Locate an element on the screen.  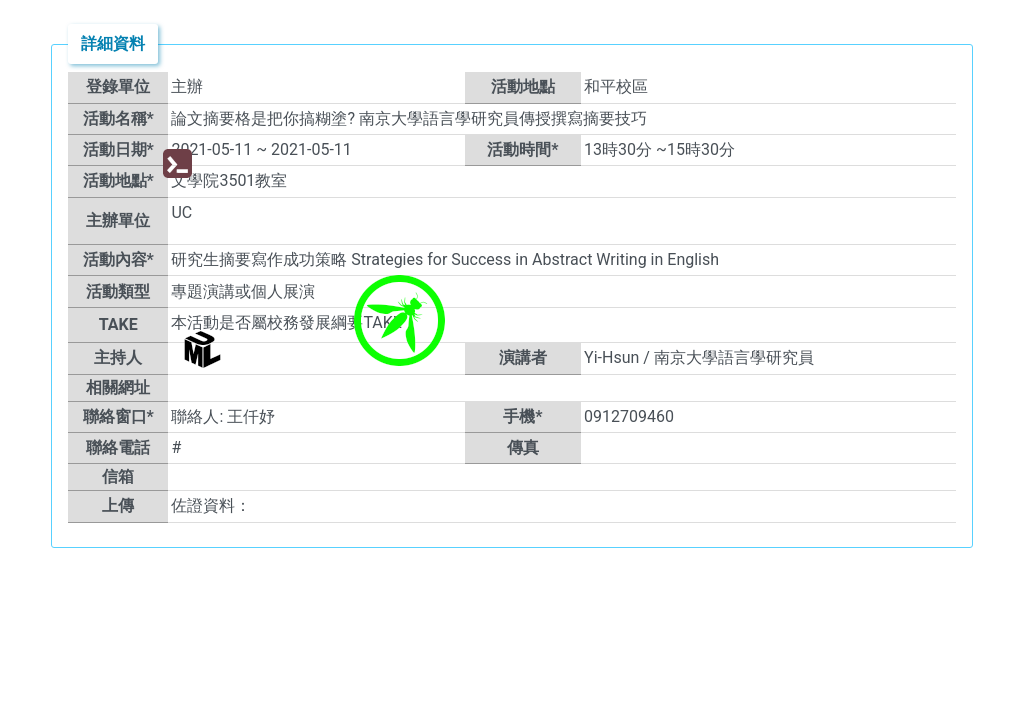
indicates UML (Unified Modeling Language) diagram support is located at coordinates (202, 349).